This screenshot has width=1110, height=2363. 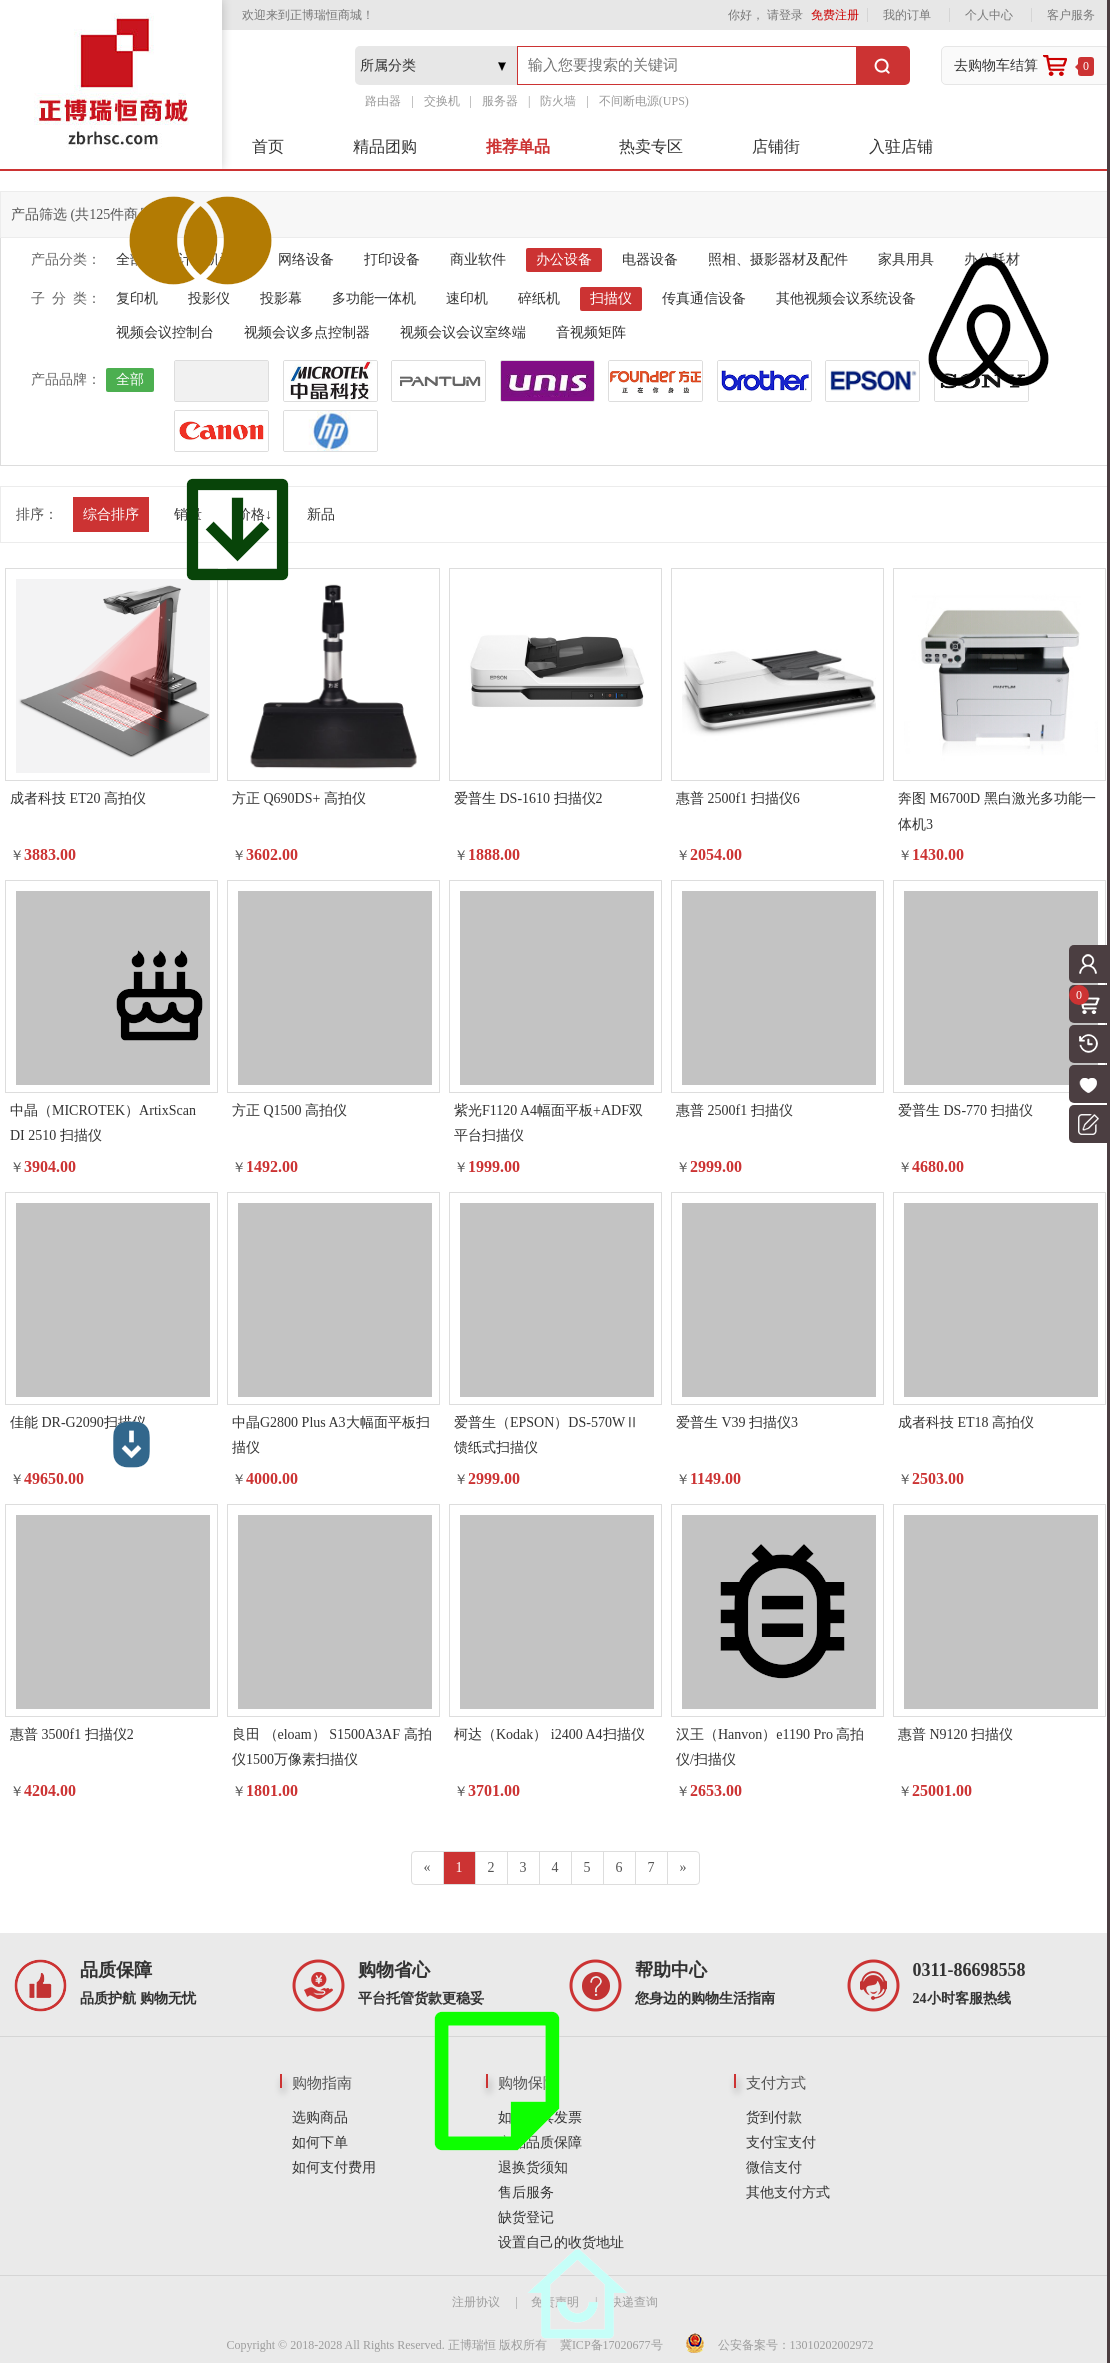 What do you see at coordinates (988, 321) in the screenshot?
I see `open the Airbnb app` at bounding box center [988, 321].